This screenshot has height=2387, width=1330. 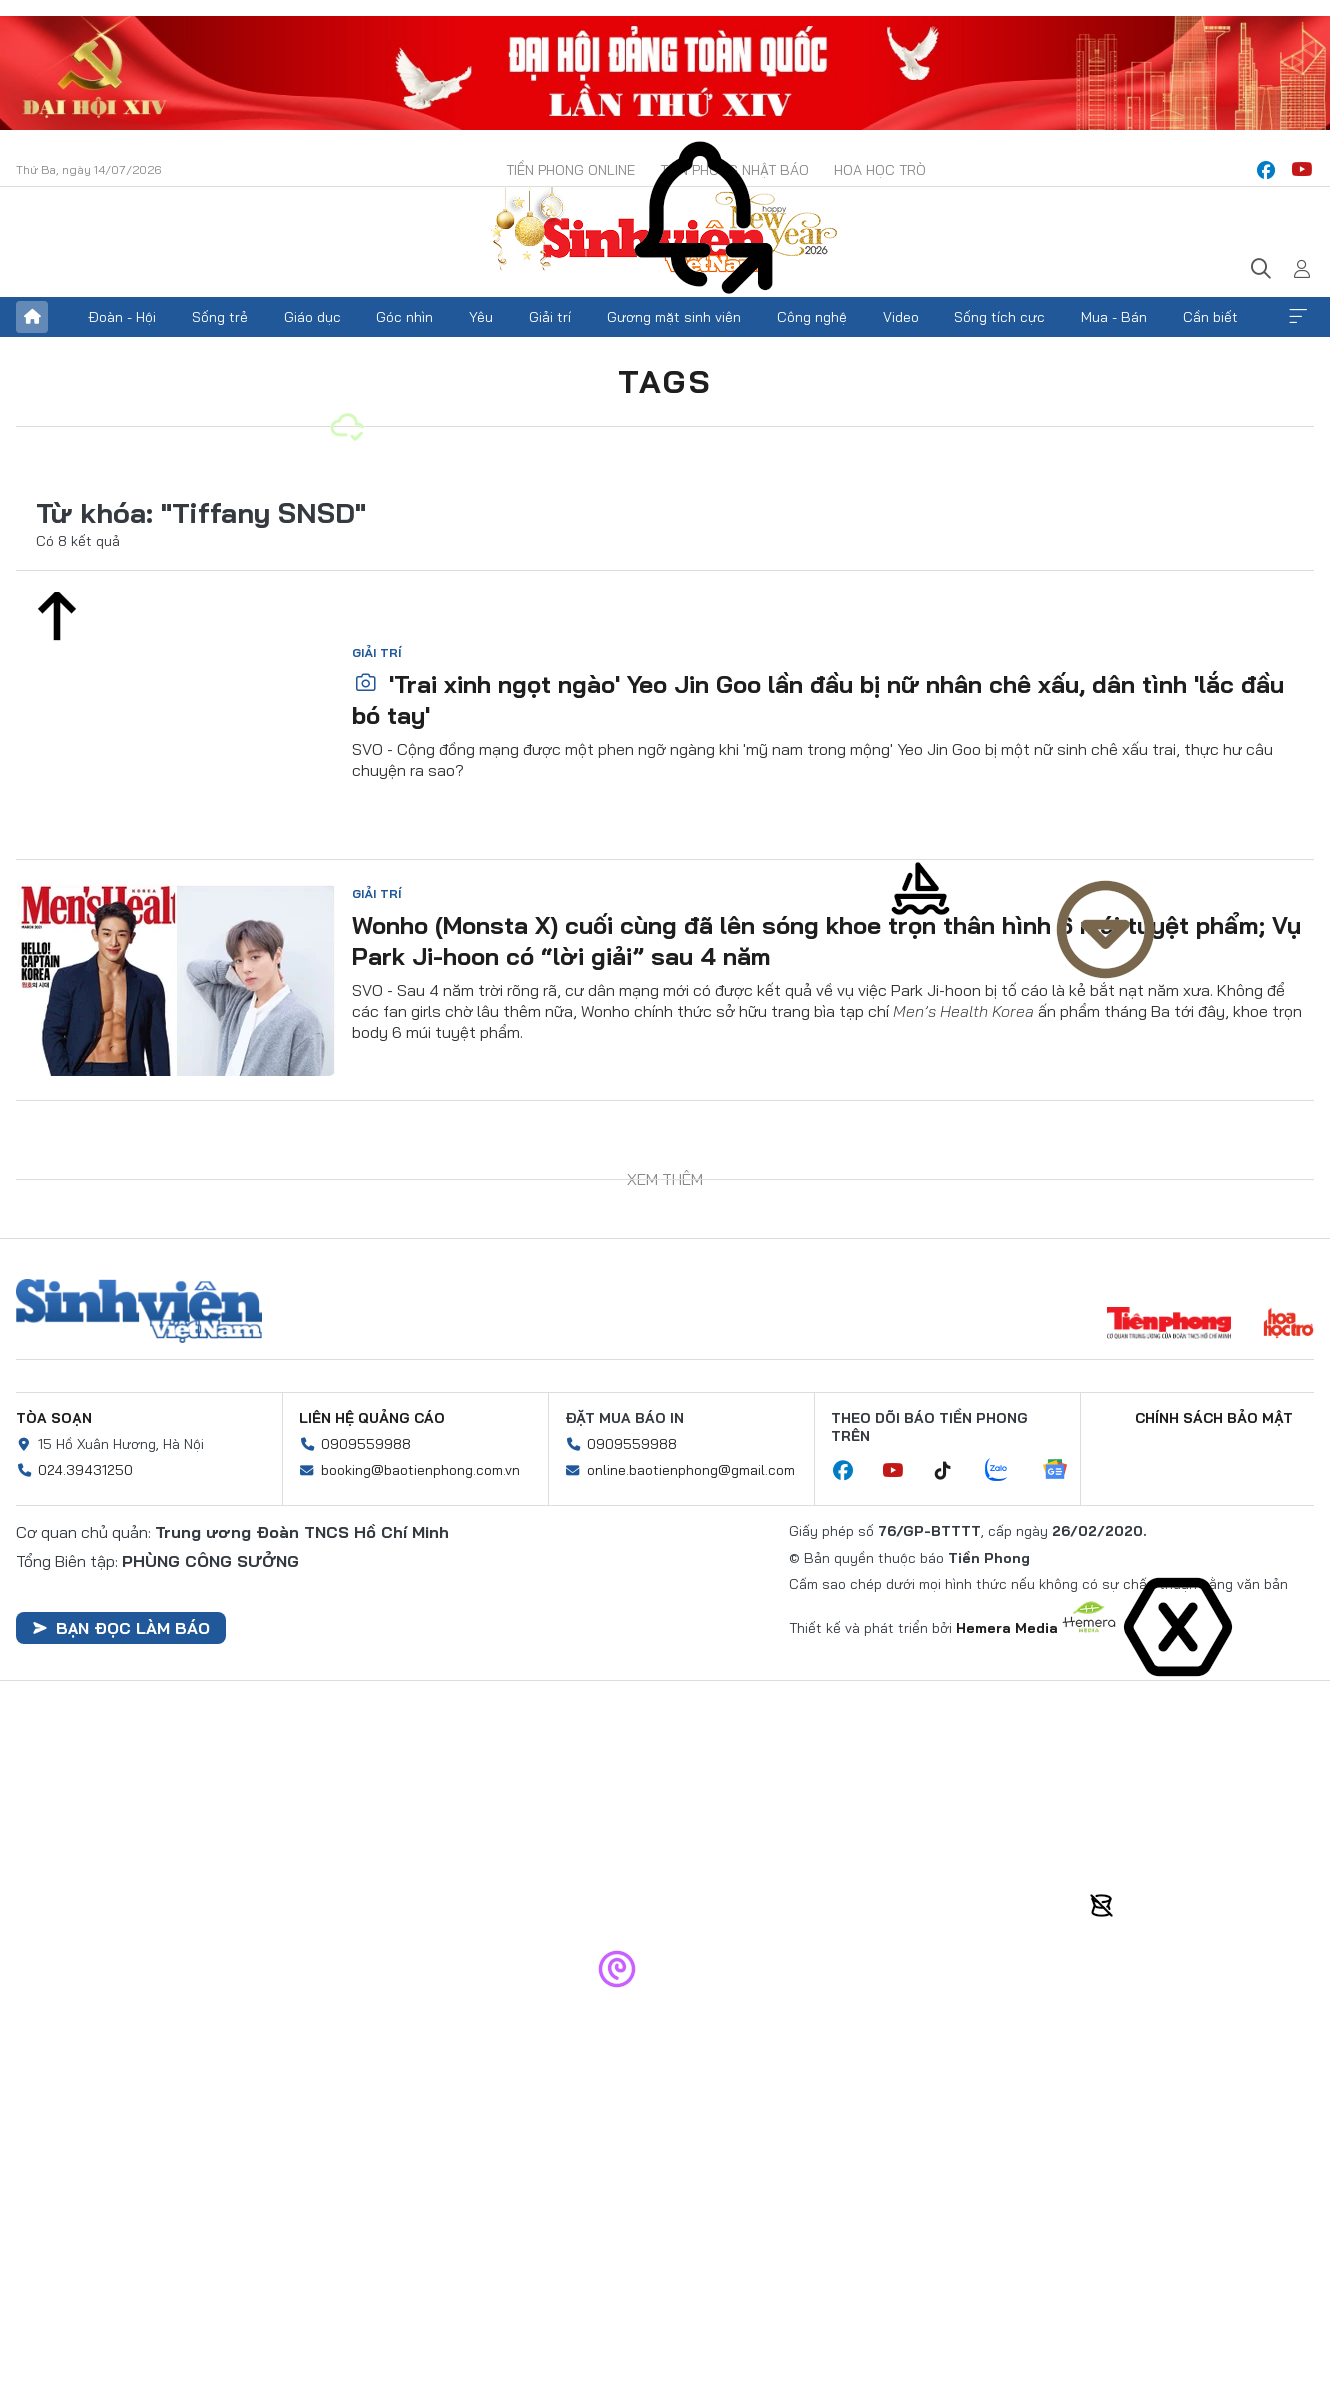 I want to click on debian linux operating system logo, so click(x=617, y=1969).